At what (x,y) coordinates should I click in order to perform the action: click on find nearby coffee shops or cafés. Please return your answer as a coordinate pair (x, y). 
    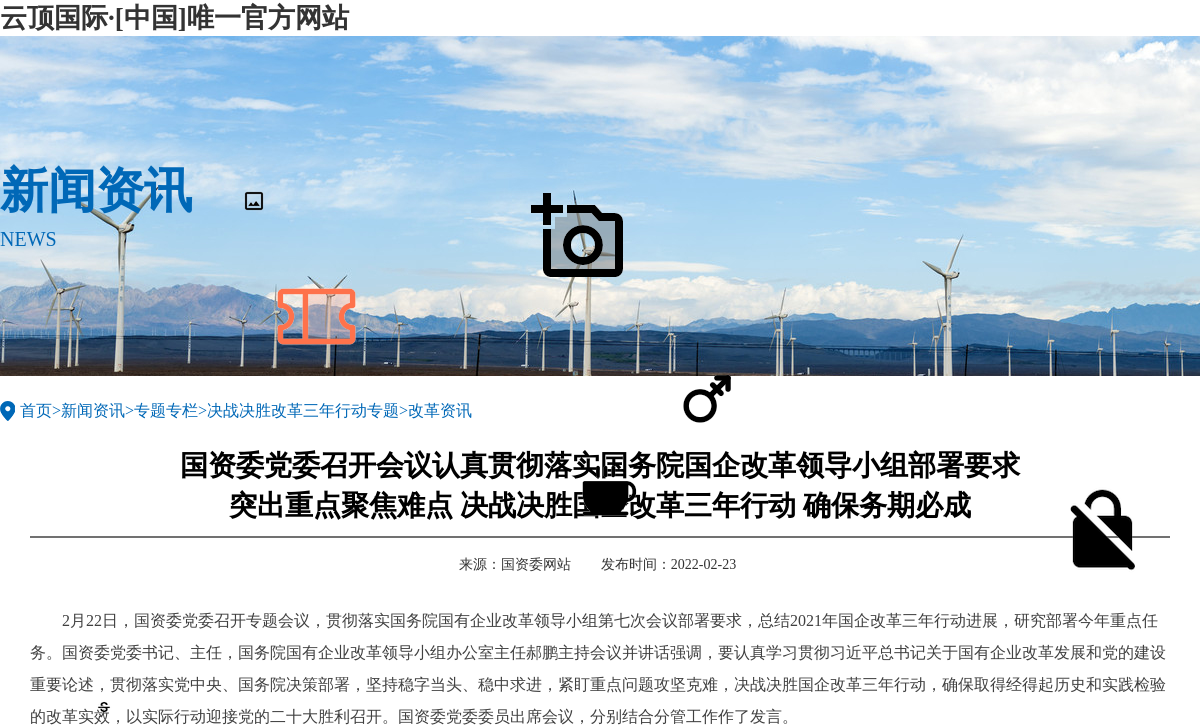
    Looking at the image, I should click on (607, 492).